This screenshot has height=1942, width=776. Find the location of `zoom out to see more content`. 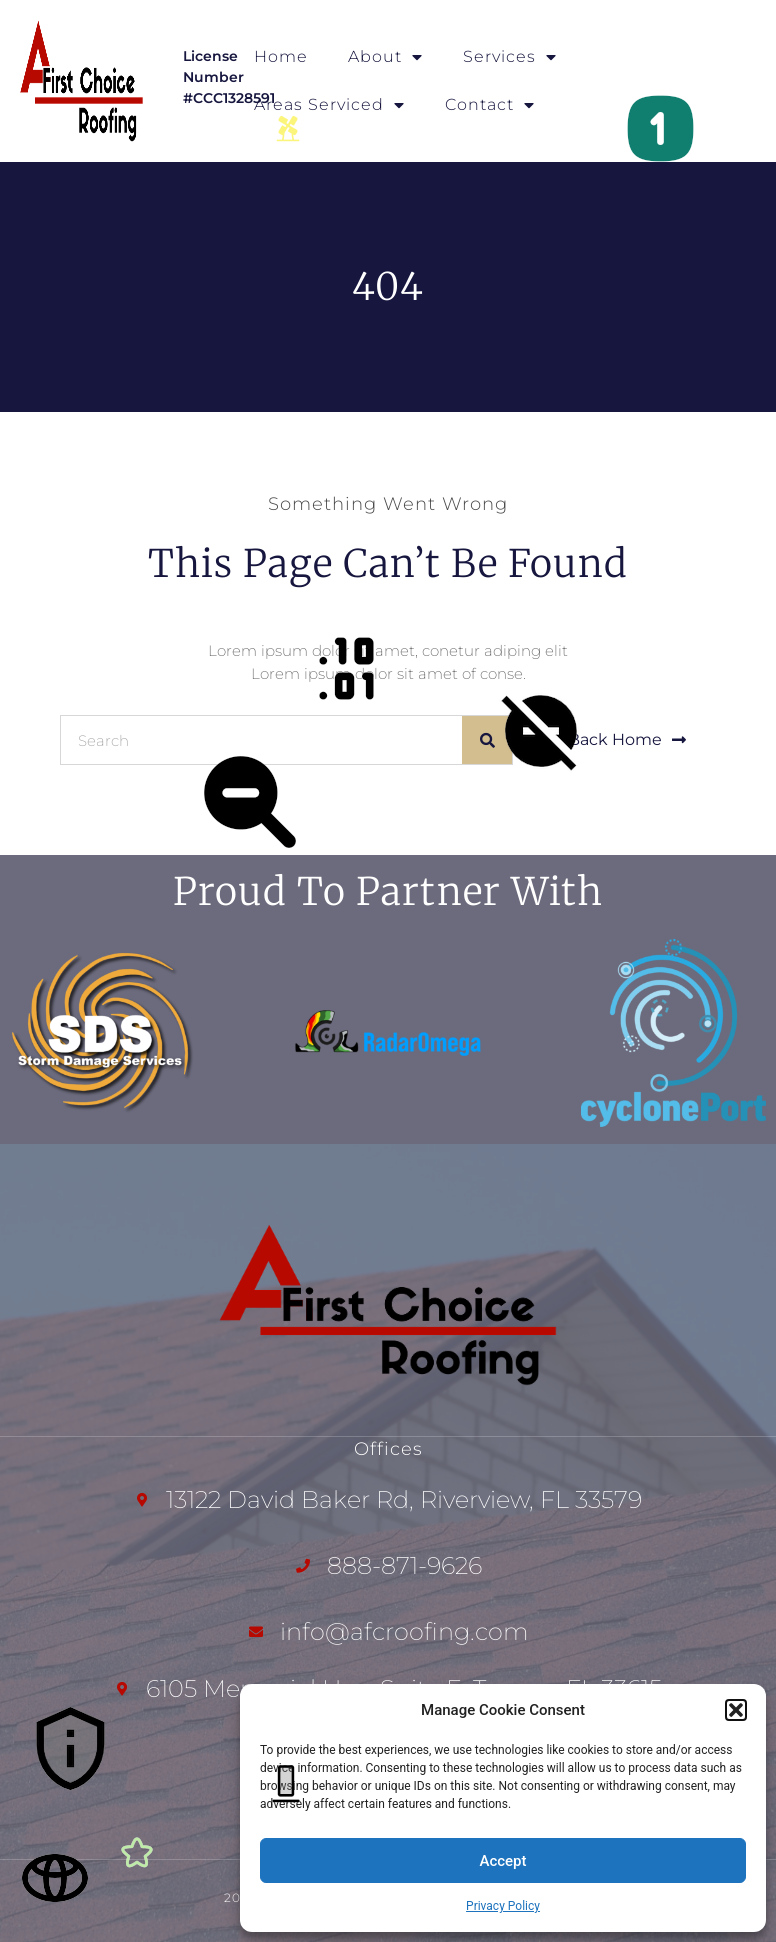

zoom out to see more content is located at coordinates (250, 802).